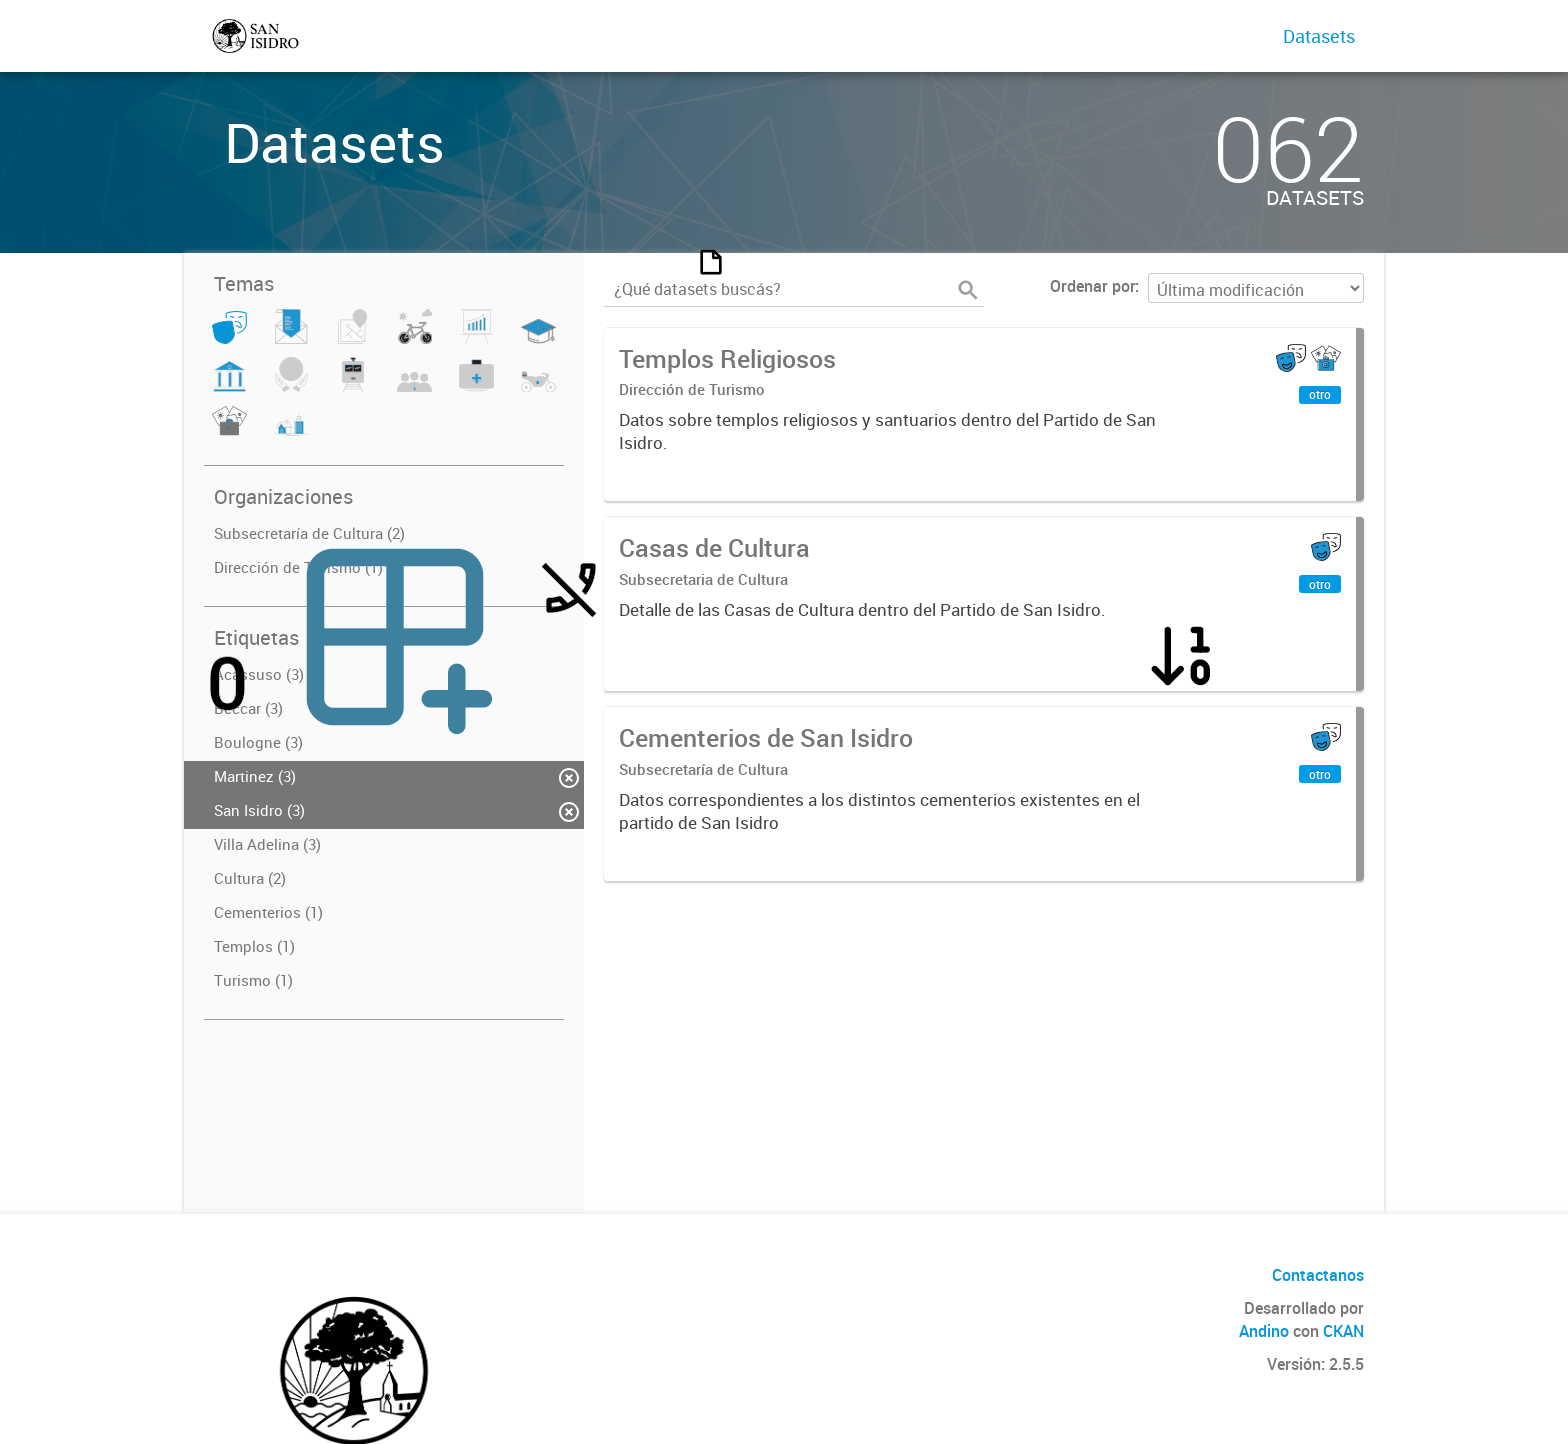 The image size is (1568, 1444). What do you see at coordinates (571, 588) in the screenshot?
I see `phone calls are disabled or unavailable` at bounding box center [571, 588].